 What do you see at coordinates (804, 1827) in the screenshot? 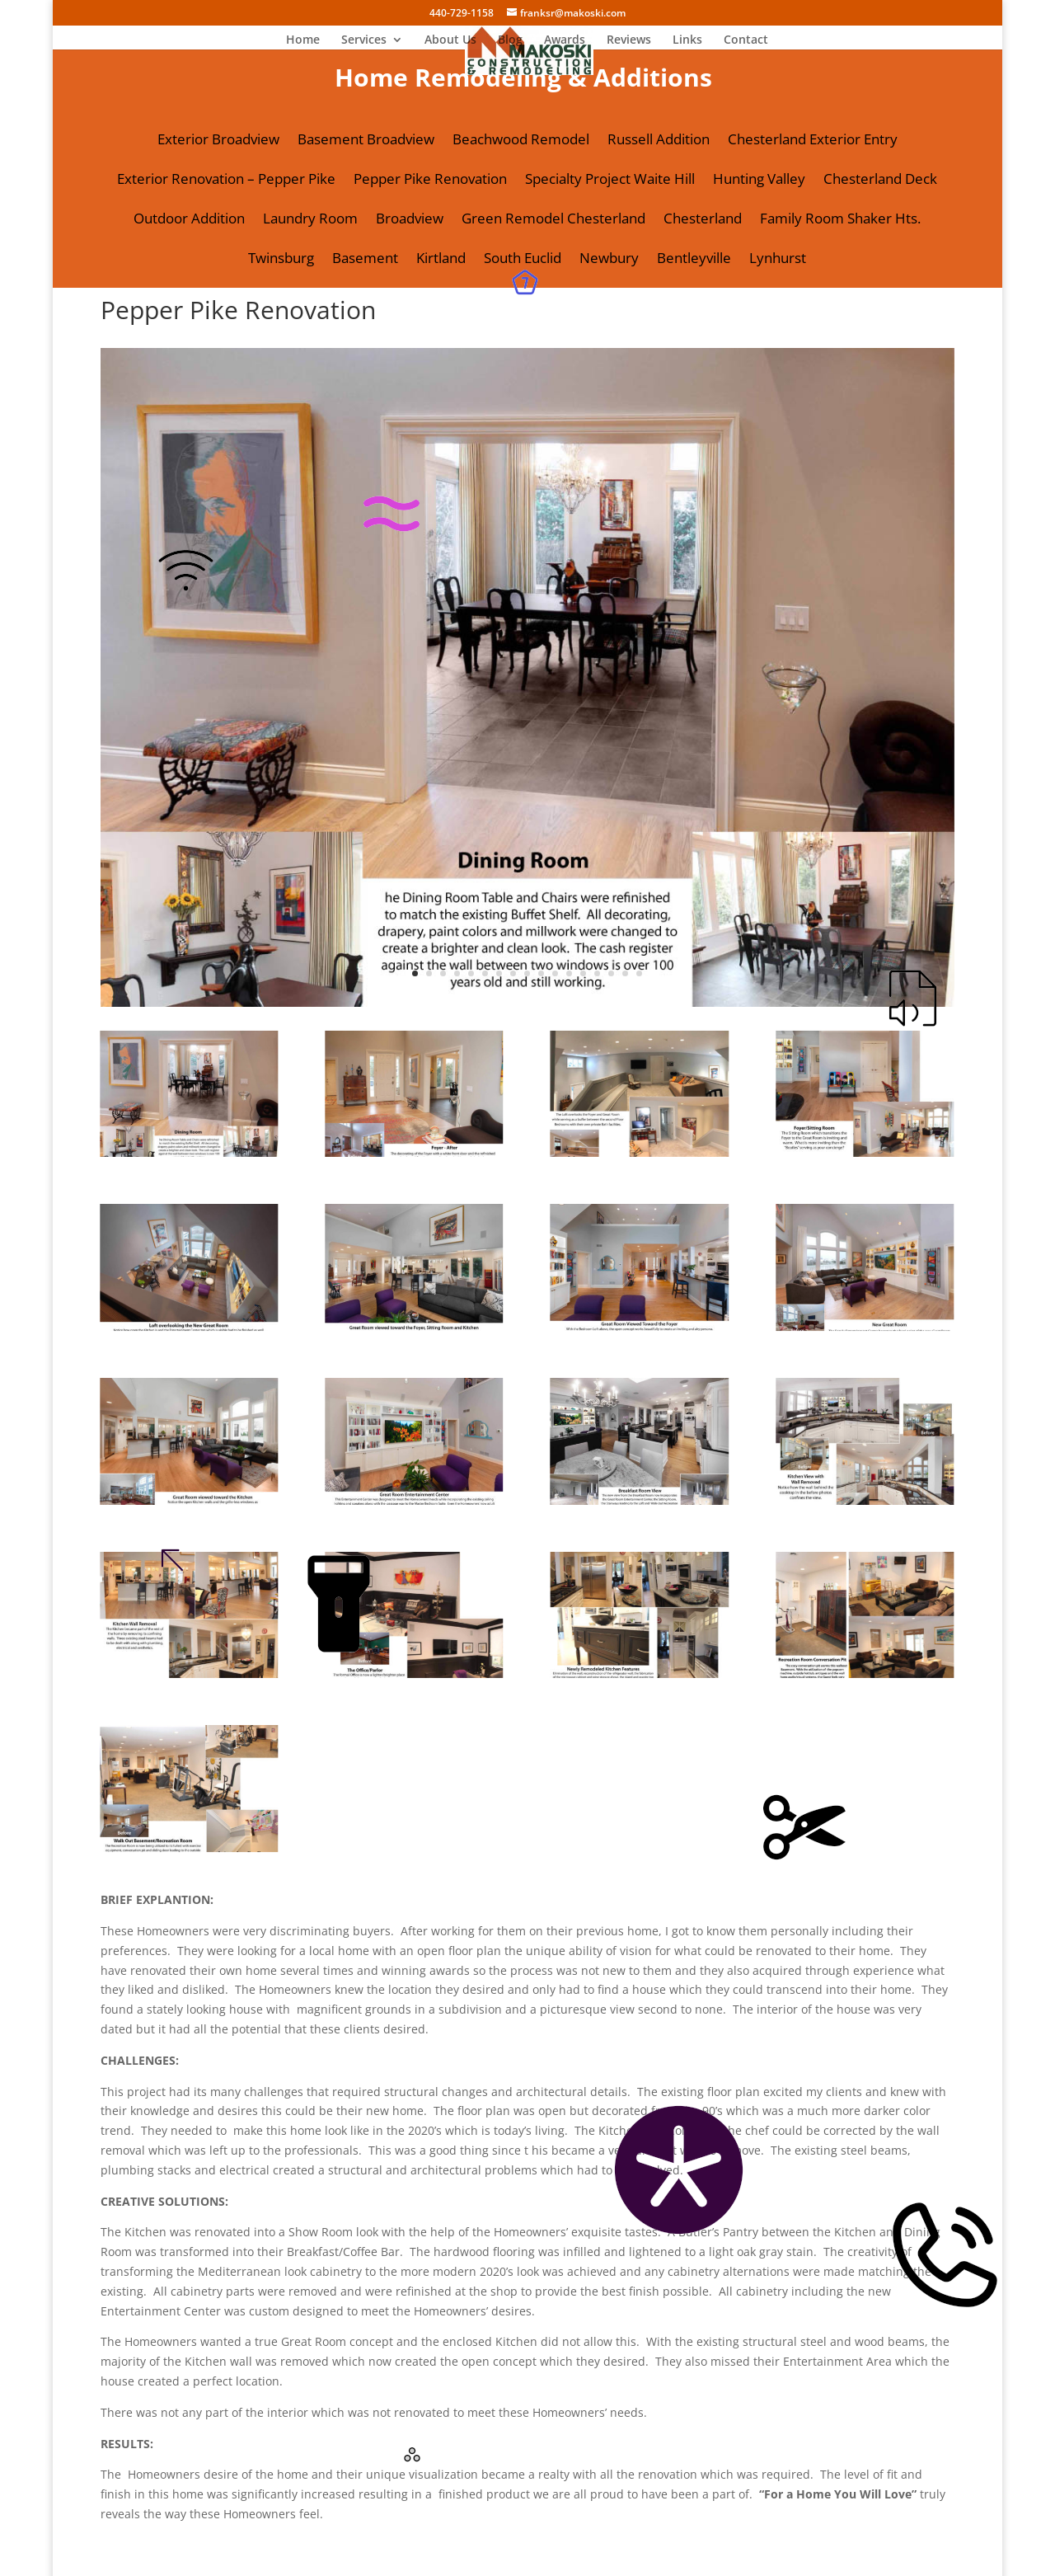
I see `cut selected text or content` at bounding box center [804, 1827].